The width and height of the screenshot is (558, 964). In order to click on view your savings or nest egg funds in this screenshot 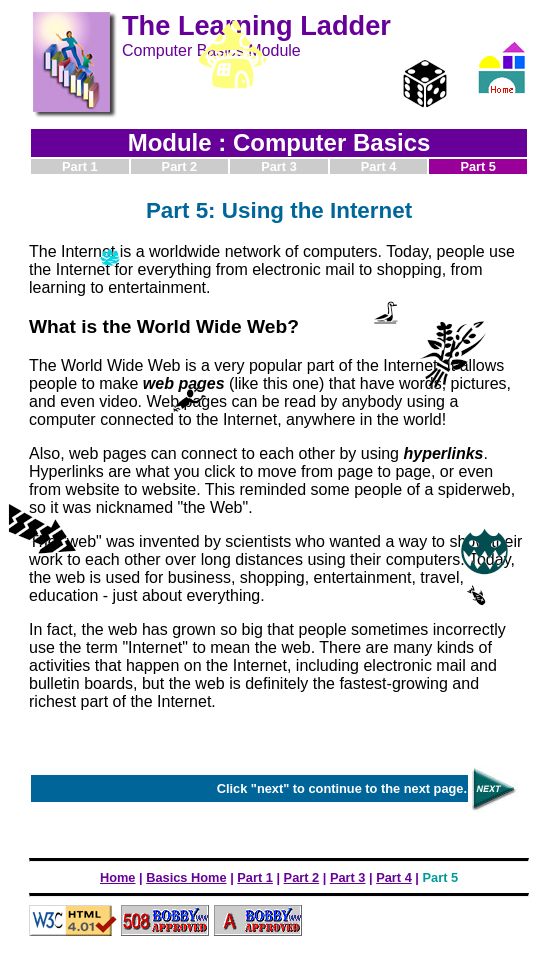, I will do `click(109, 256)`.